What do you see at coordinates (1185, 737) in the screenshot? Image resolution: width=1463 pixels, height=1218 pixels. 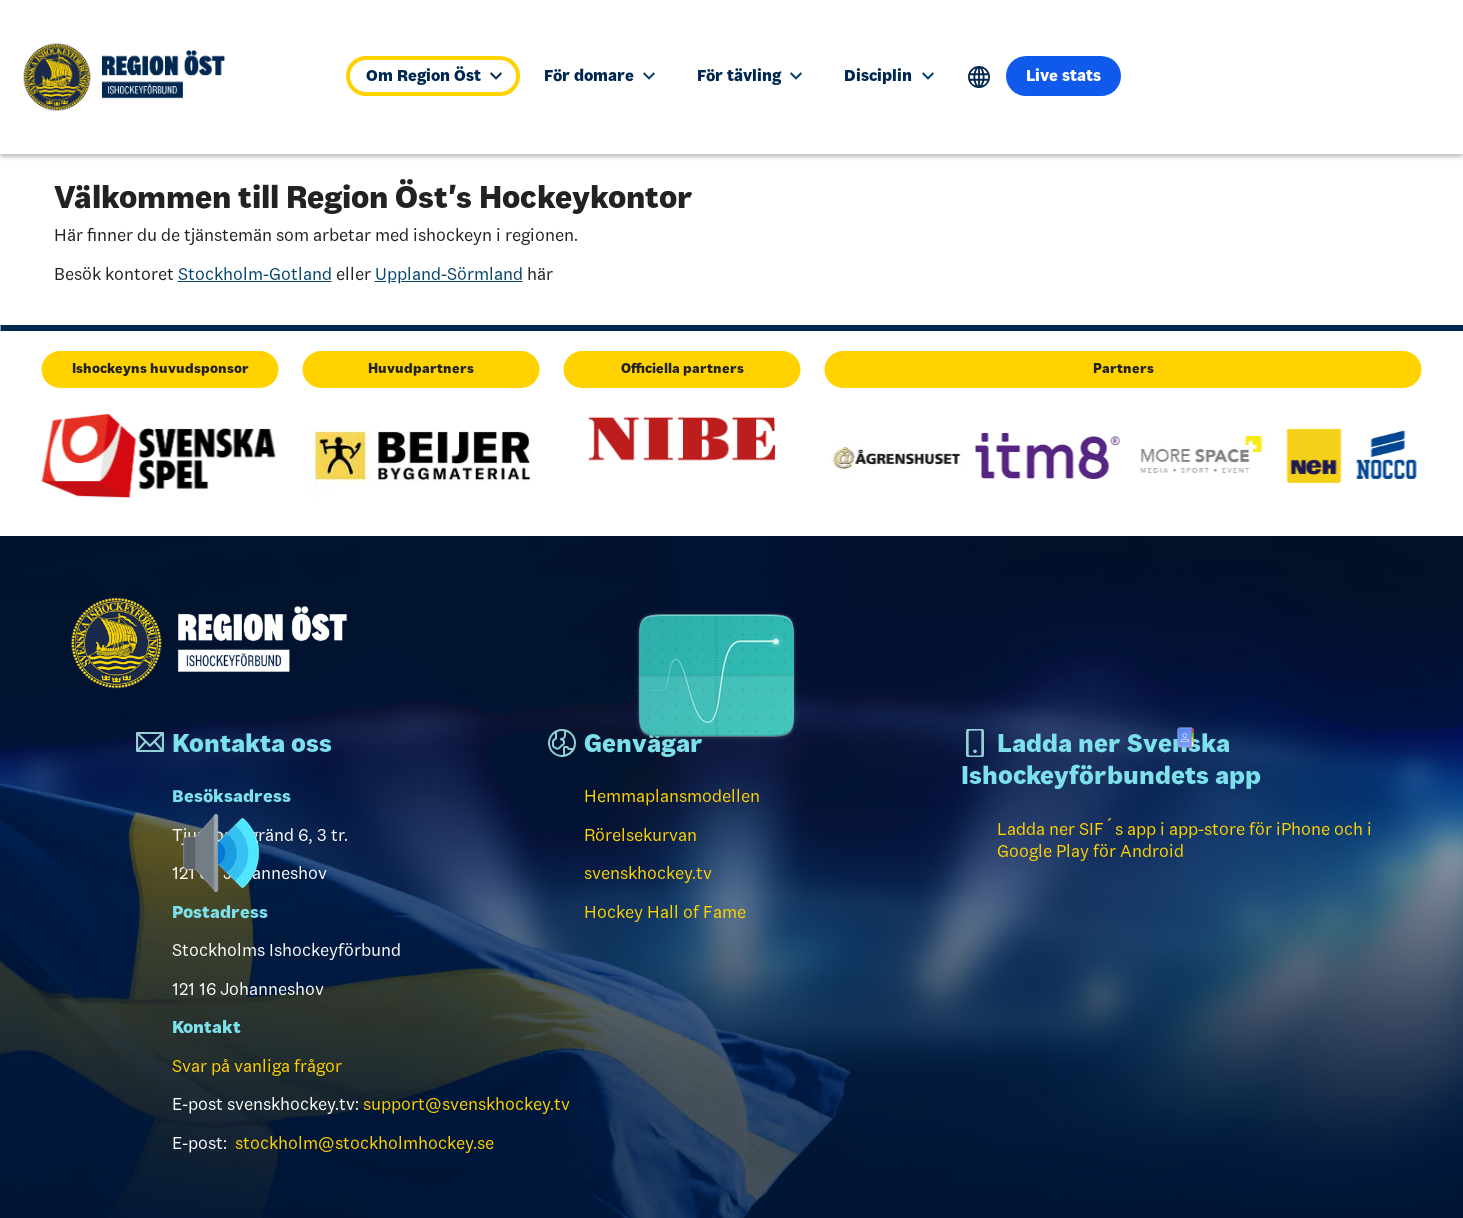 I see `open the contacts app` at bounding box center [1185, 737].